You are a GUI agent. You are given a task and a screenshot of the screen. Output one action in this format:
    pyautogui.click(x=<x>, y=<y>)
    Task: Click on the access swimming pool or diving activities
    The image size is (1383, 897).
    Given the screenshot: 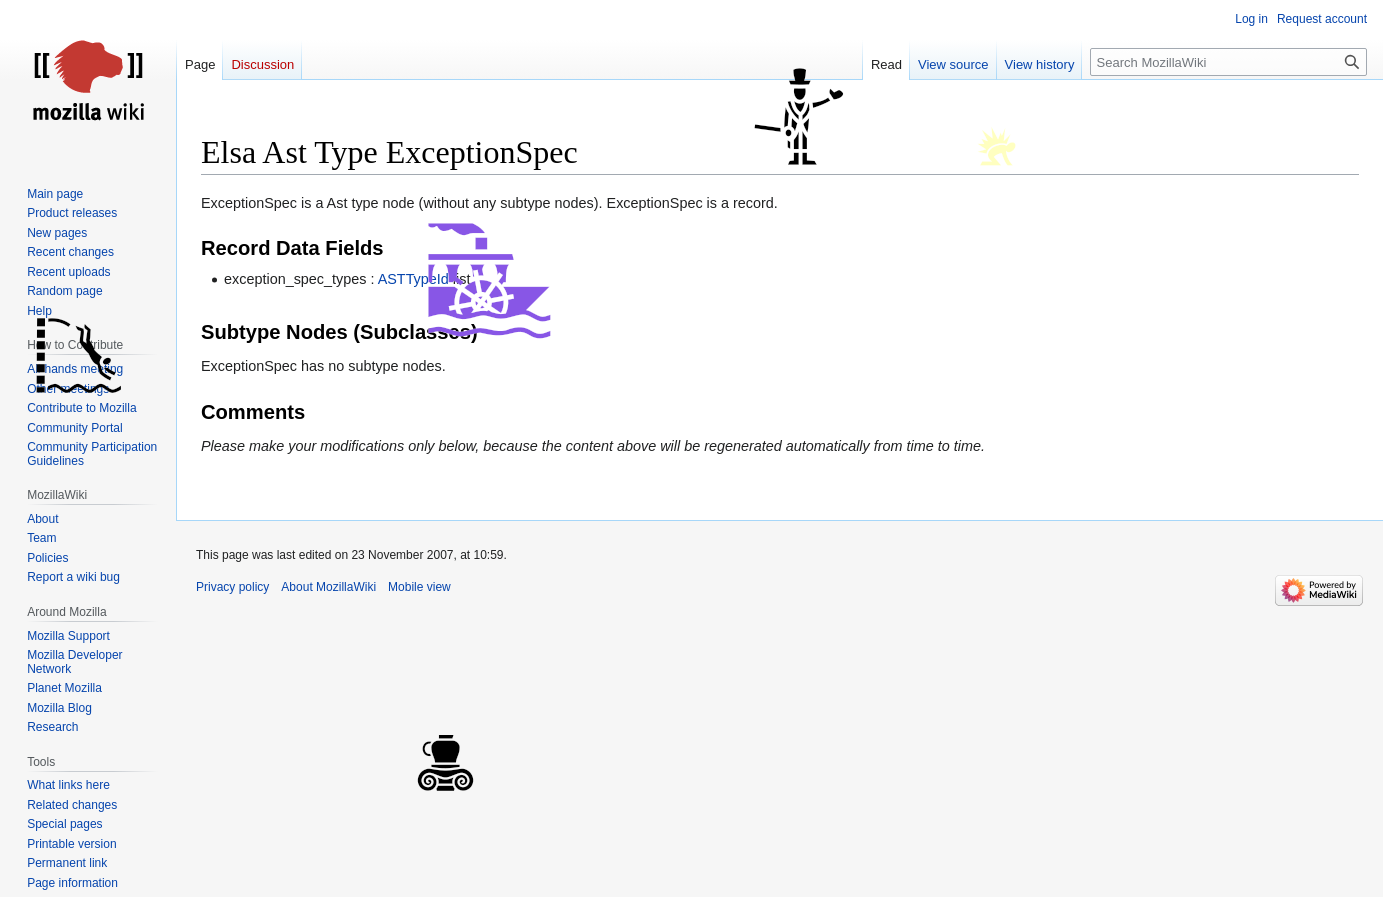 What is the action you would take?
    pyautogui.click(x=78, y=351)
    